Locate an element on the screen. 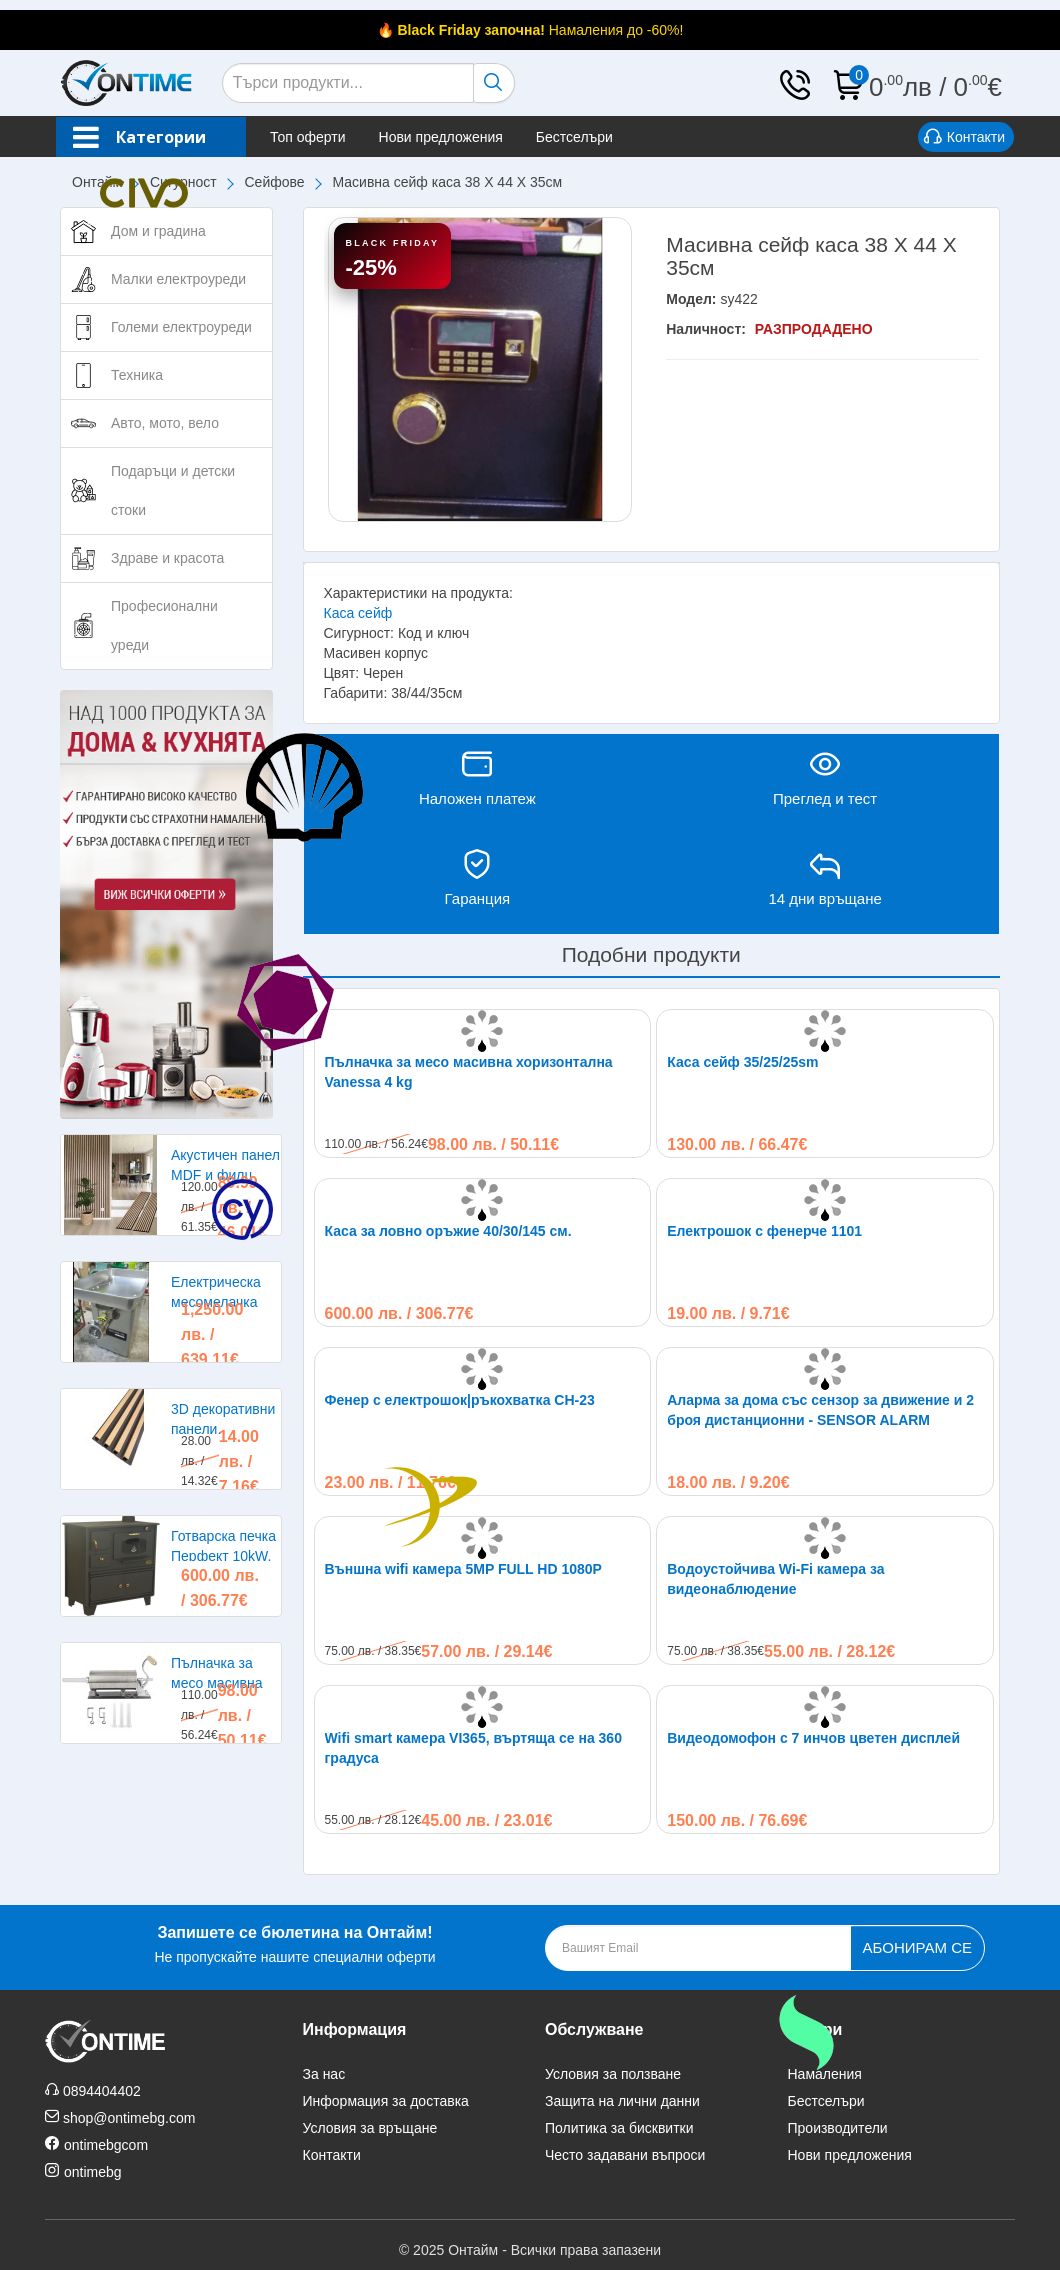 This screenshot has width=1060, height=2270. visit The Planetary Society website is located at coordinates (430, 1507).